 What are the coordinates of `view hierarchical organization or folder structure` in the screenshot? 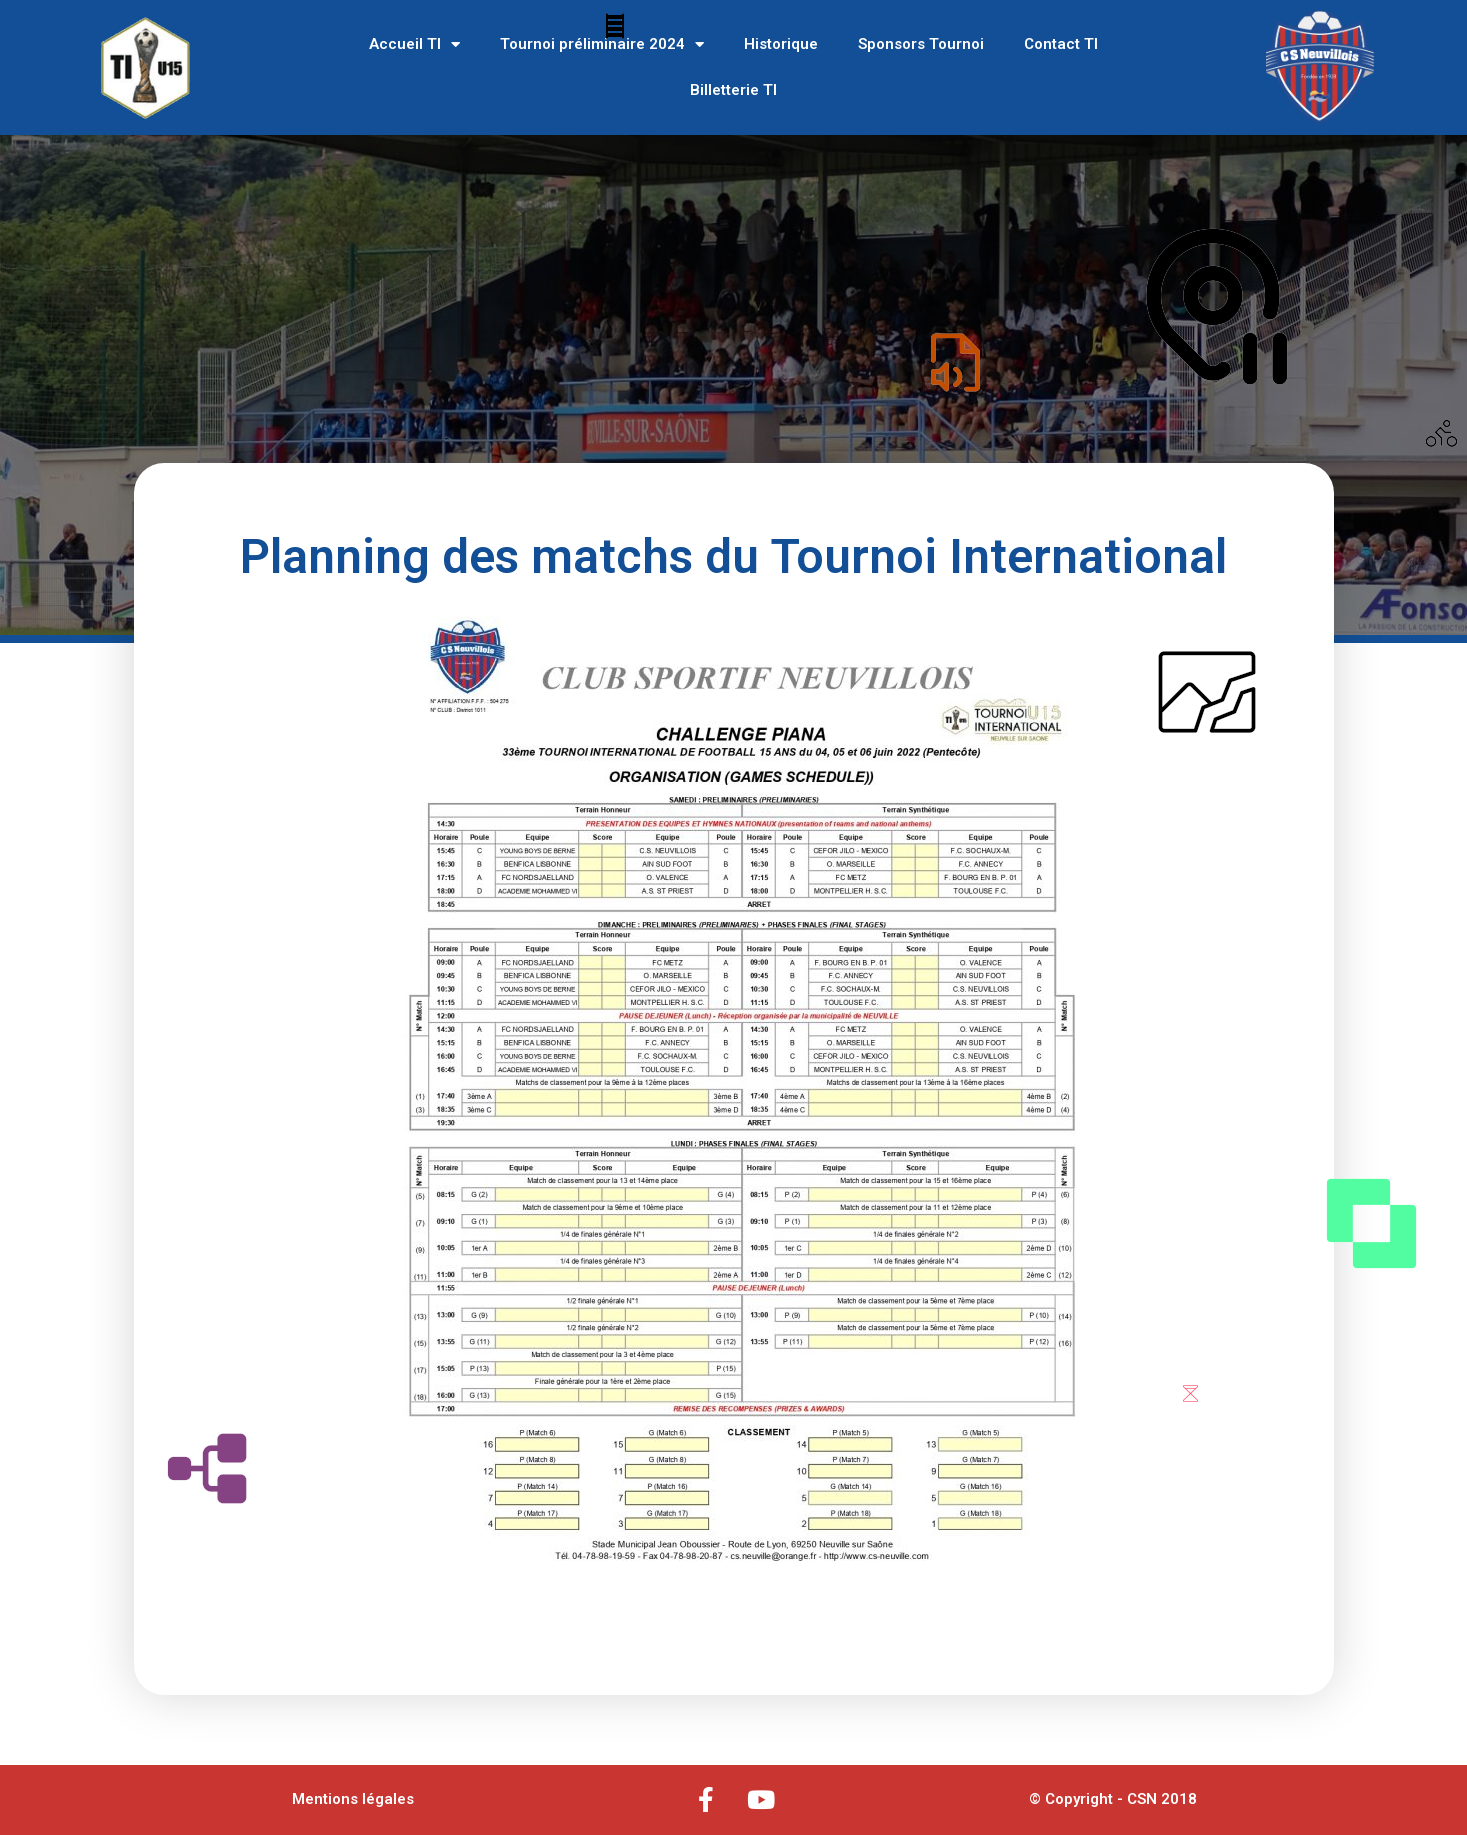 It's located at (211, 1468).